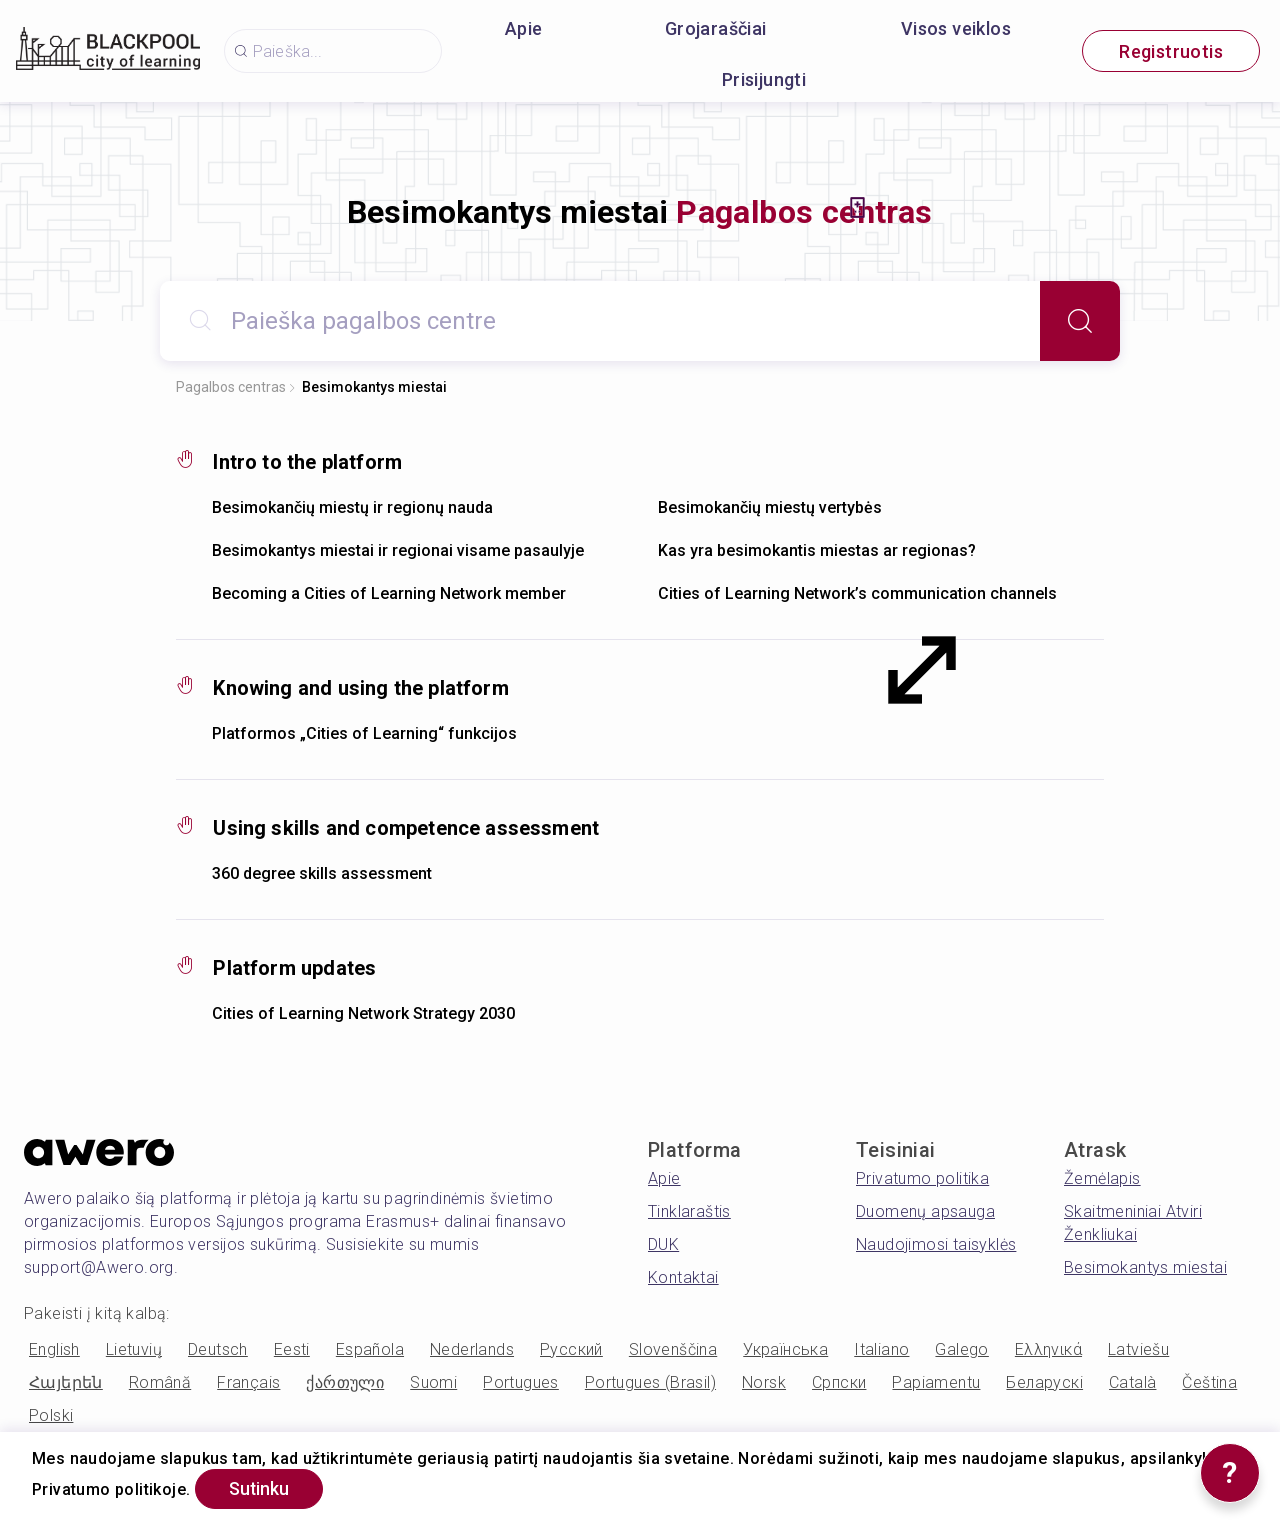 This screenshot has width=1280, height=1525. What do you see at coordinates (857, 207) in the screenshot?
I see `access remote control settings` at bounding box center [857, 207].